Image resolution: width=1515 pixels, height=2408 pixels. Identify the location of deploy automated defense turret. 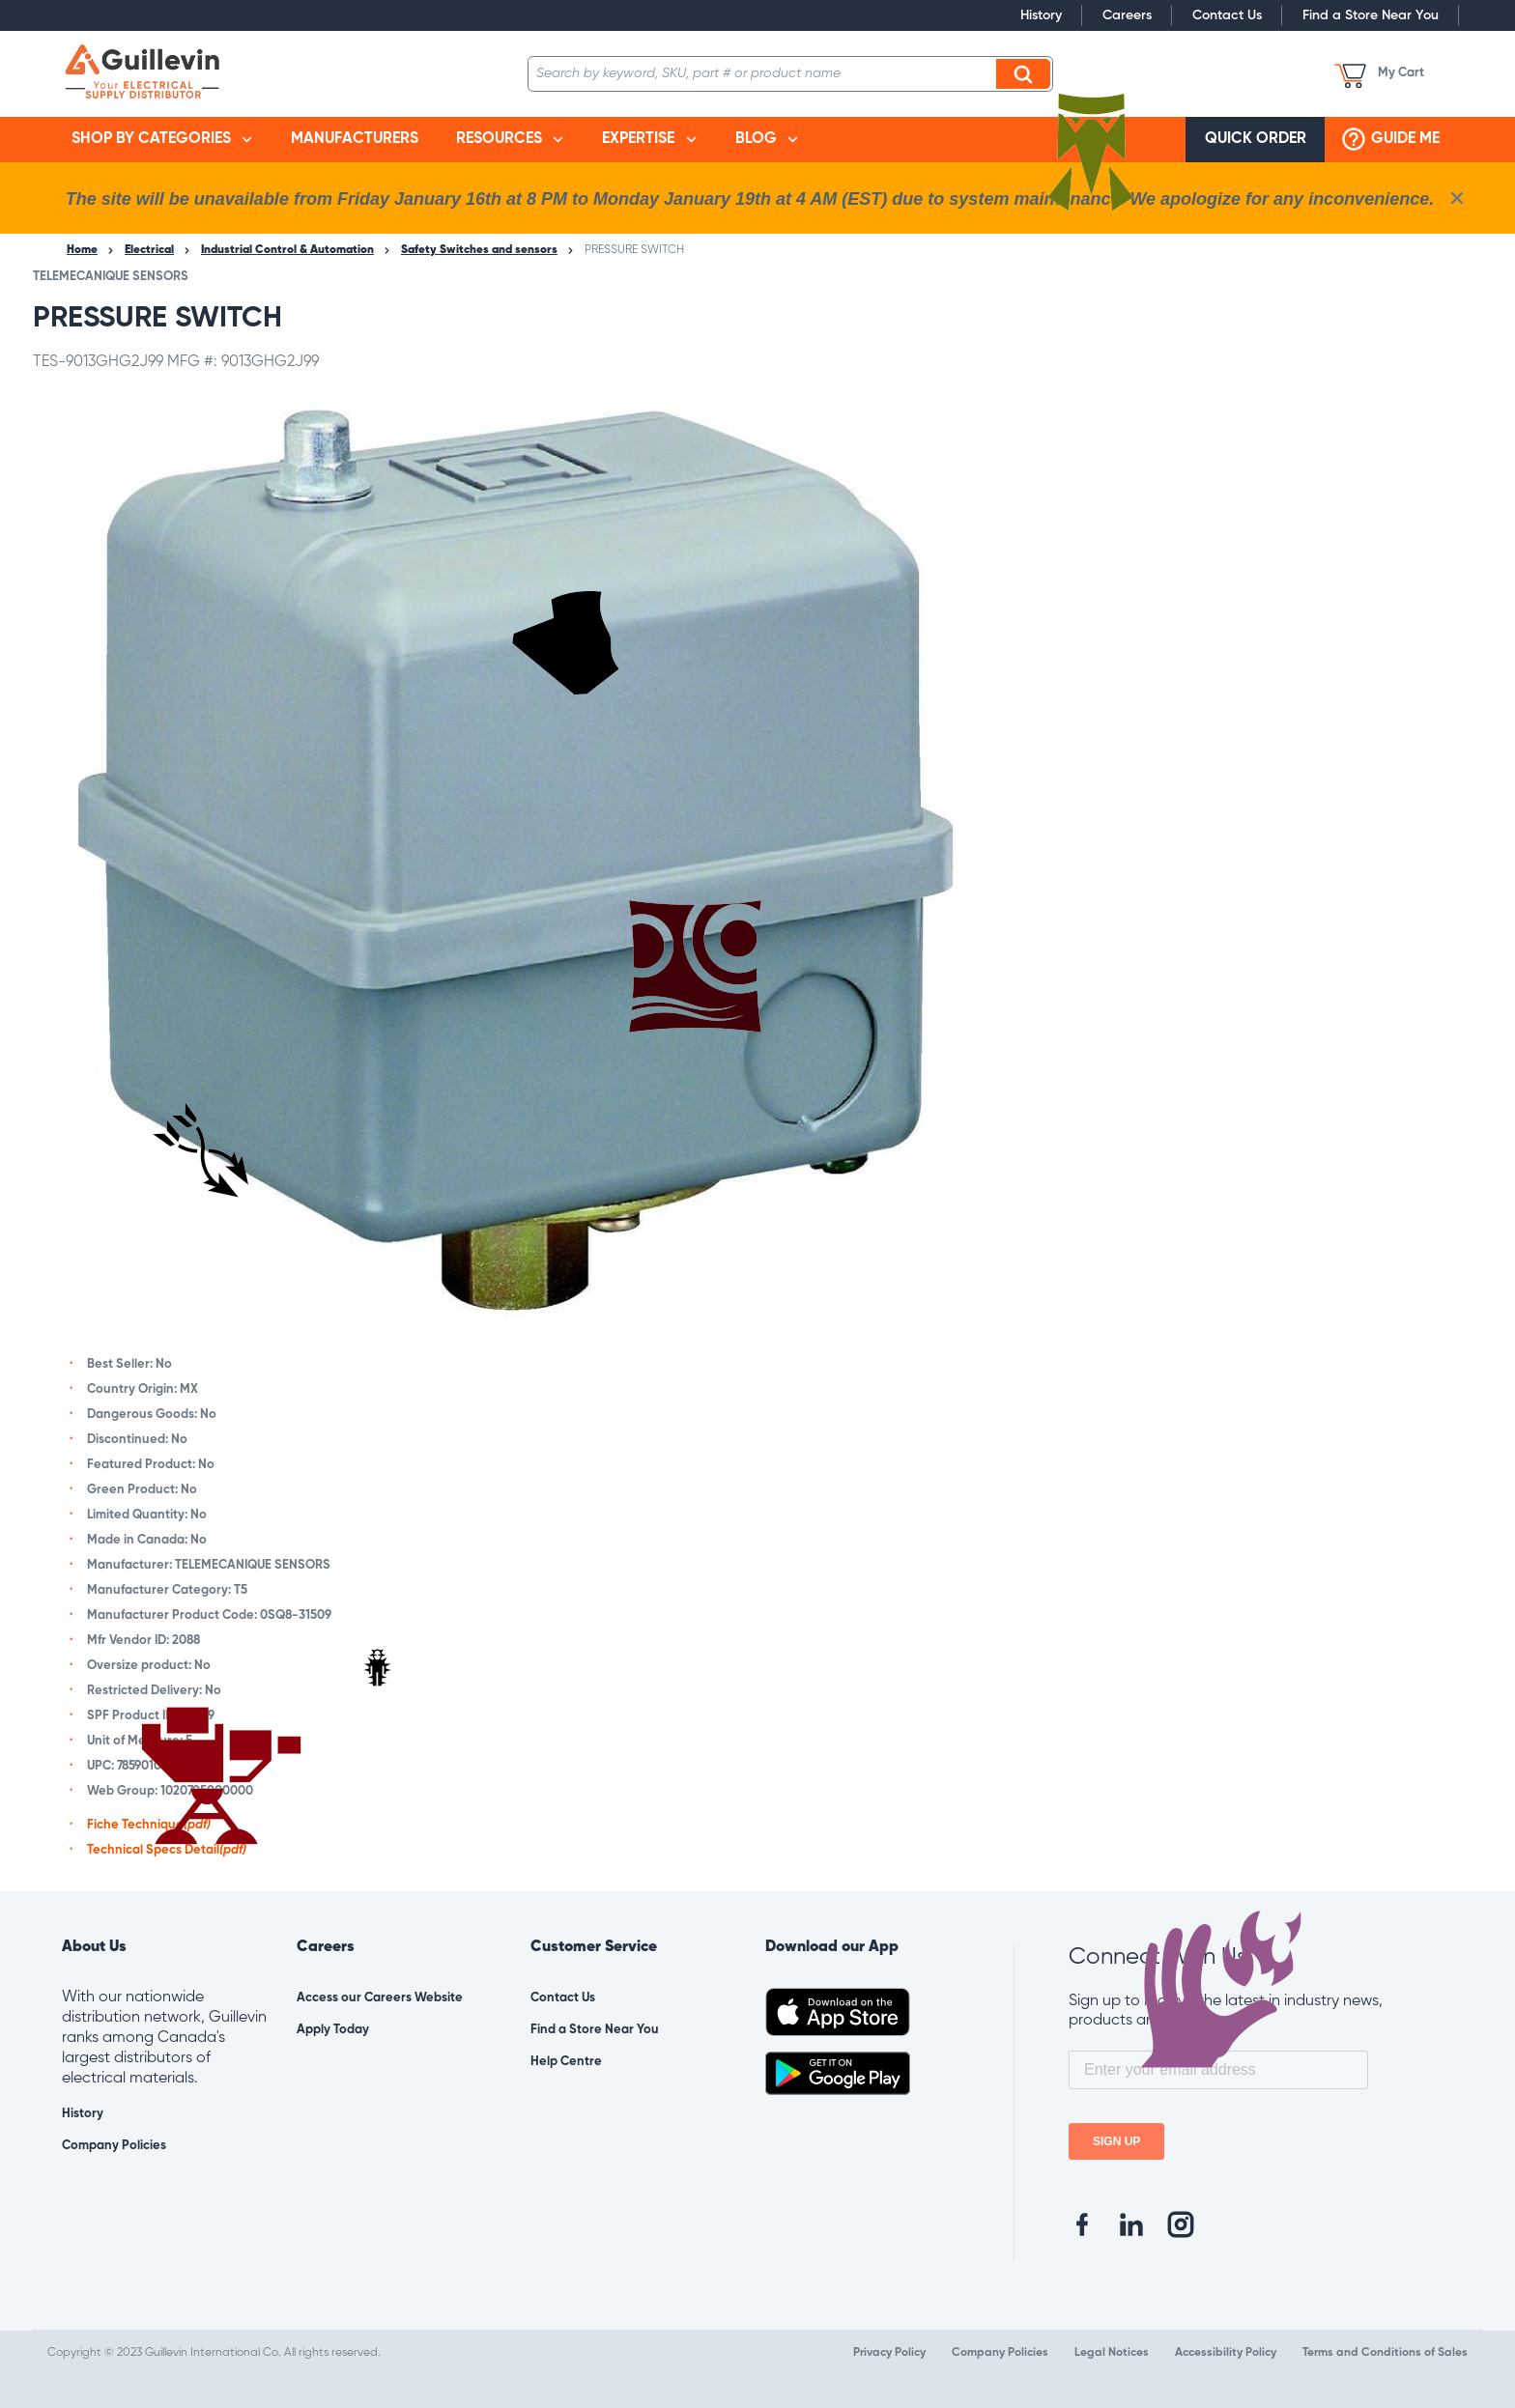
(221, 1771).